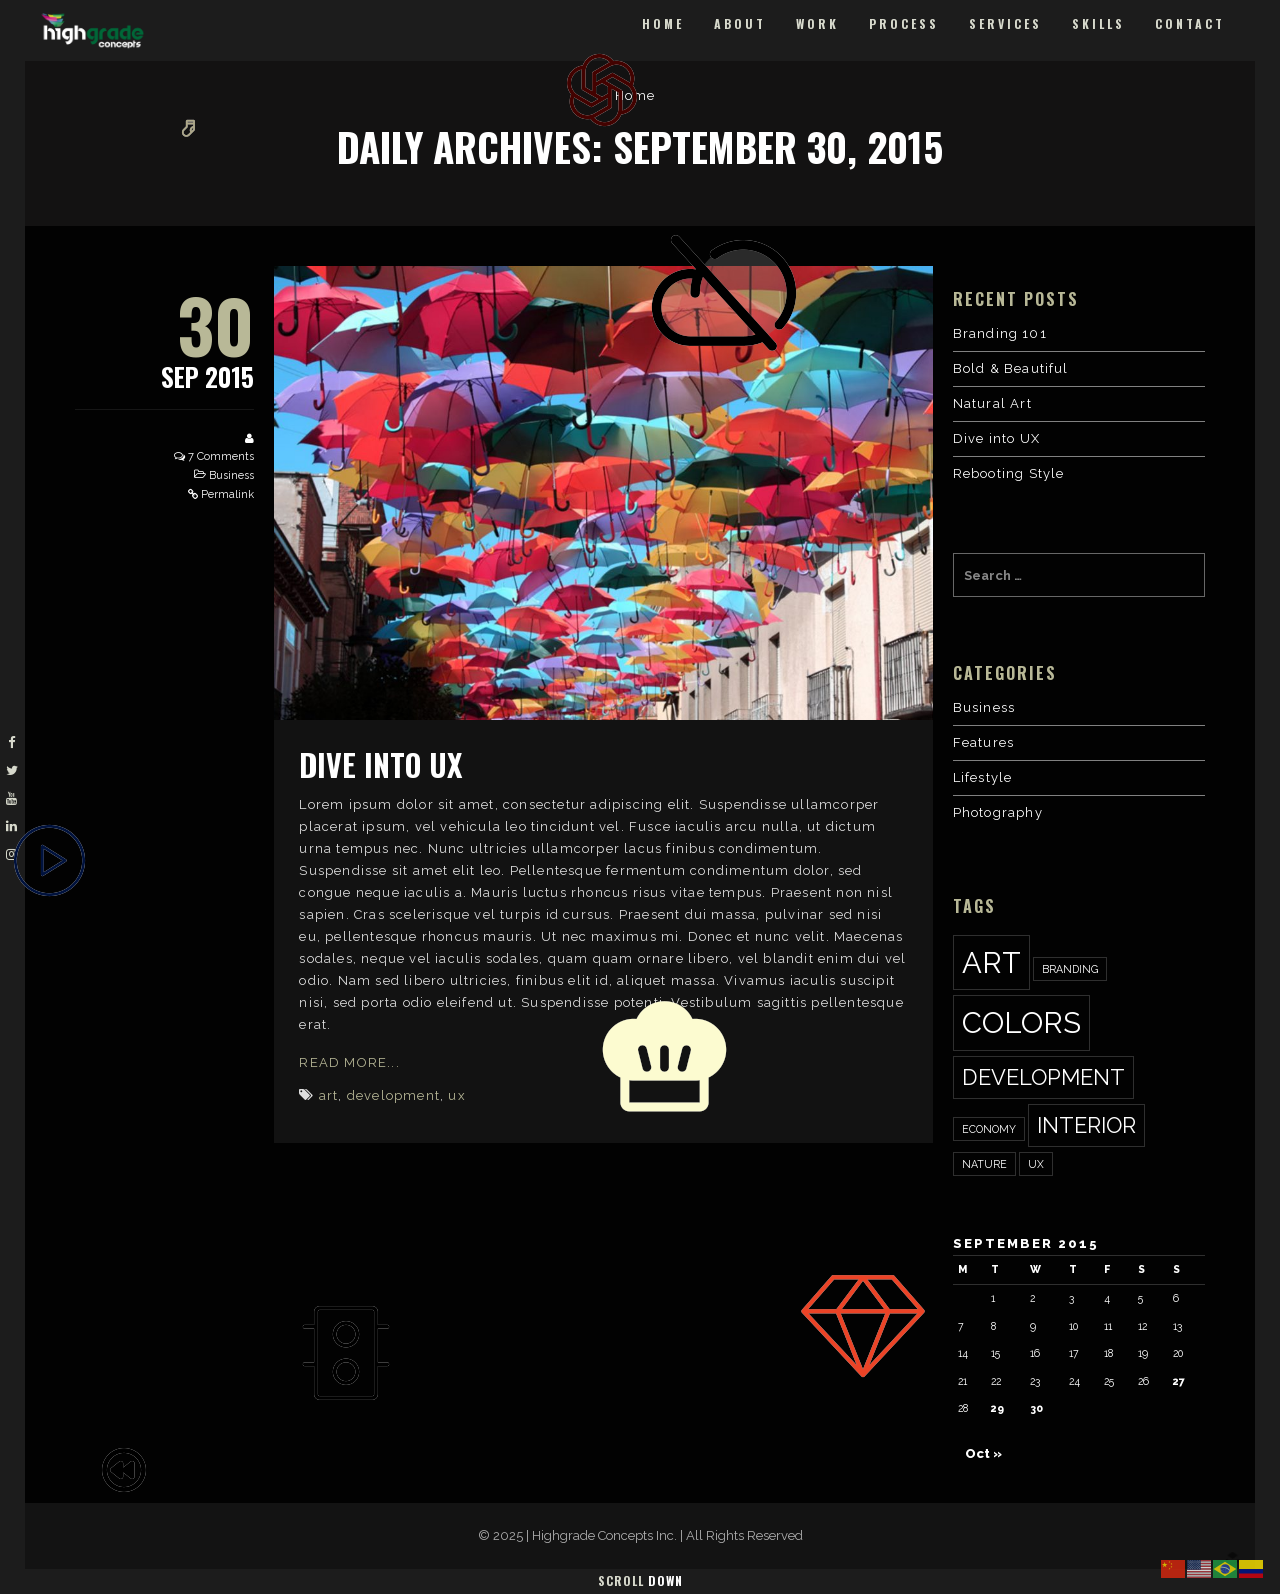 Image resolution: width=1280 pixels, height=1594 pixels. I want to click on browse clothing or apparel items, so click(189, 128).